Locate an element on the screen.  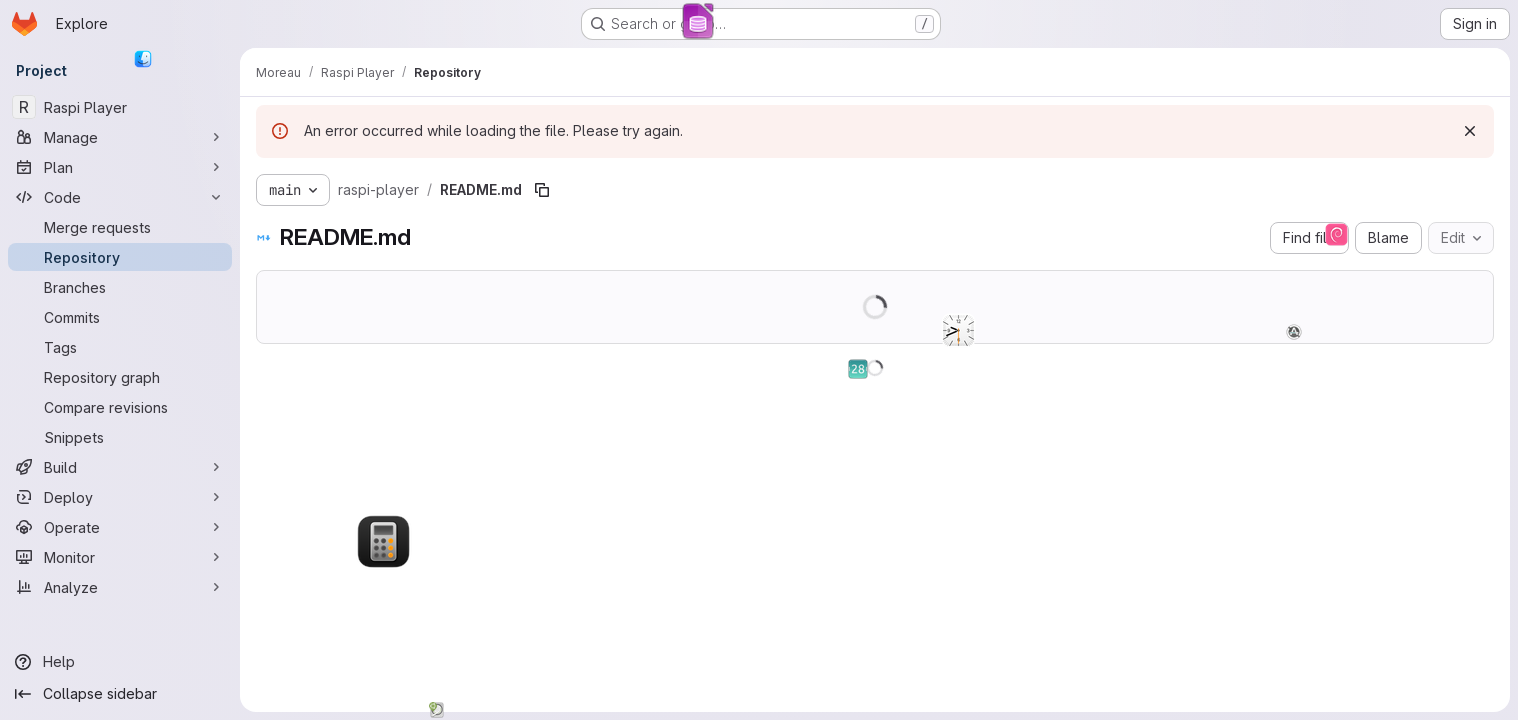
open the calendar app is located at coordinates (858, 369).